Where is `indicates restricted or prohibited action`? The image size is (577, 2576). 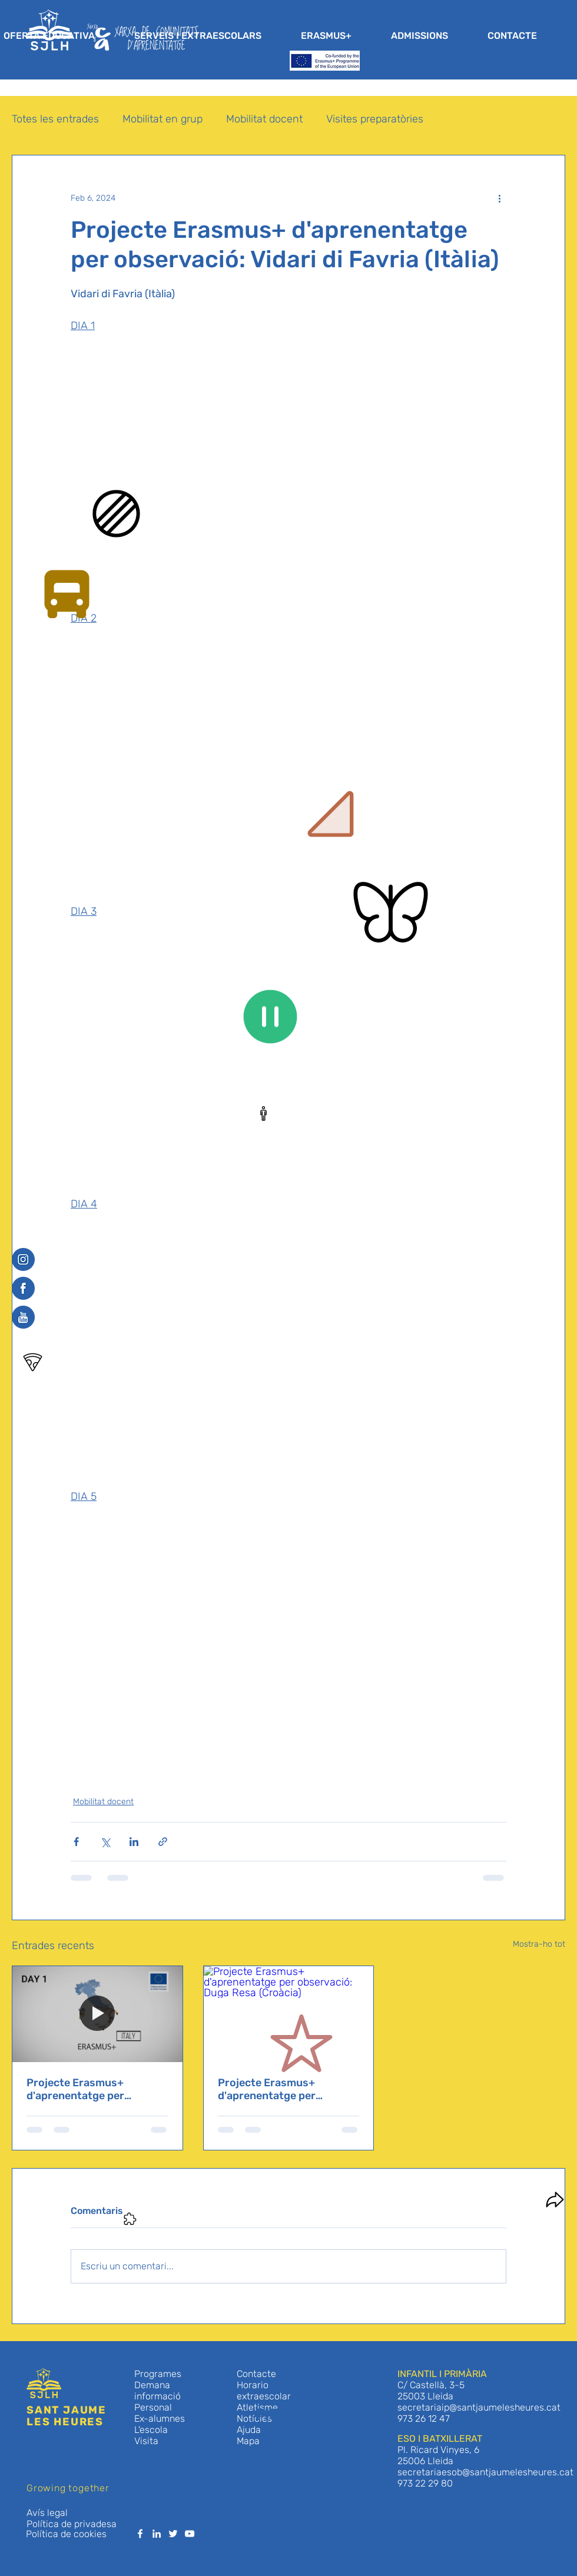 indicates restricted or prohibited action is located at coordinates (116, 513).